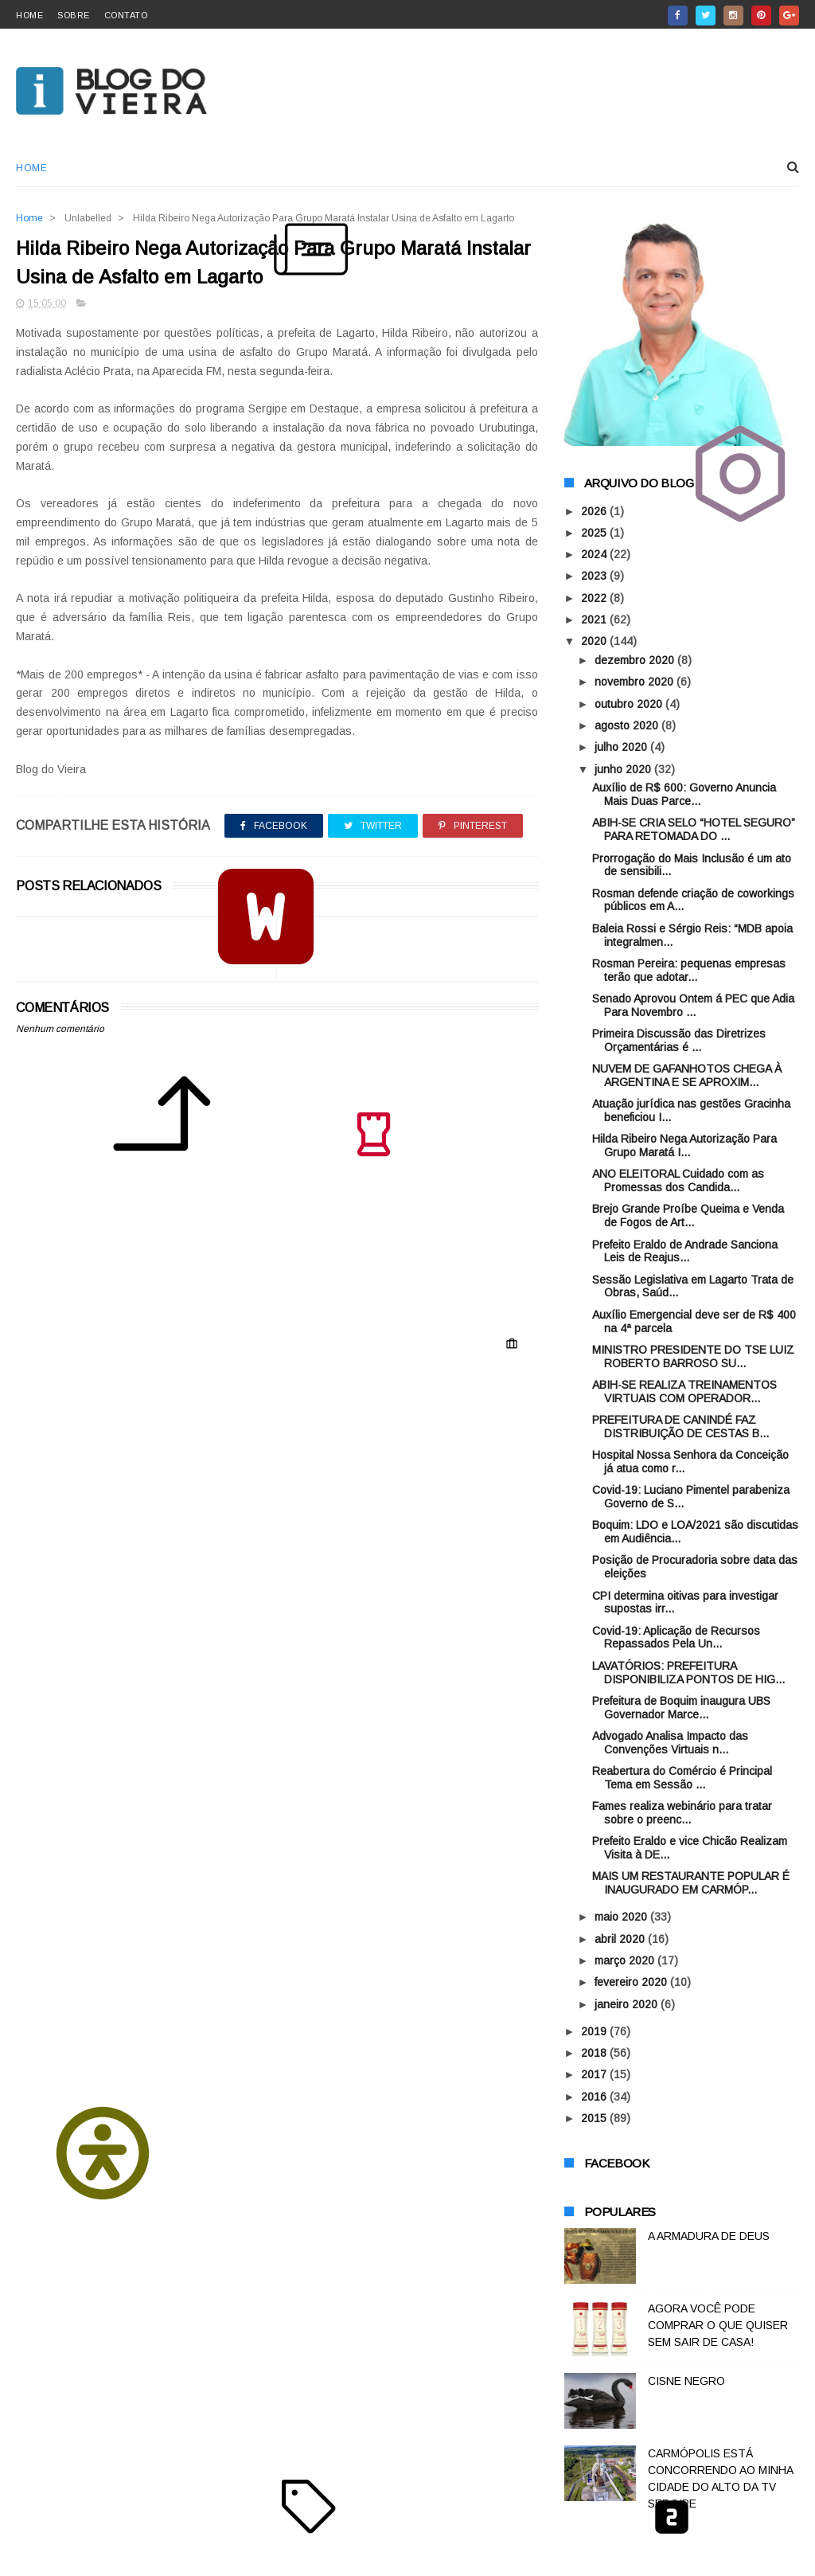 This screenshot has height=2576, width=815. I want to click on view news or articles, so click(314, 249).